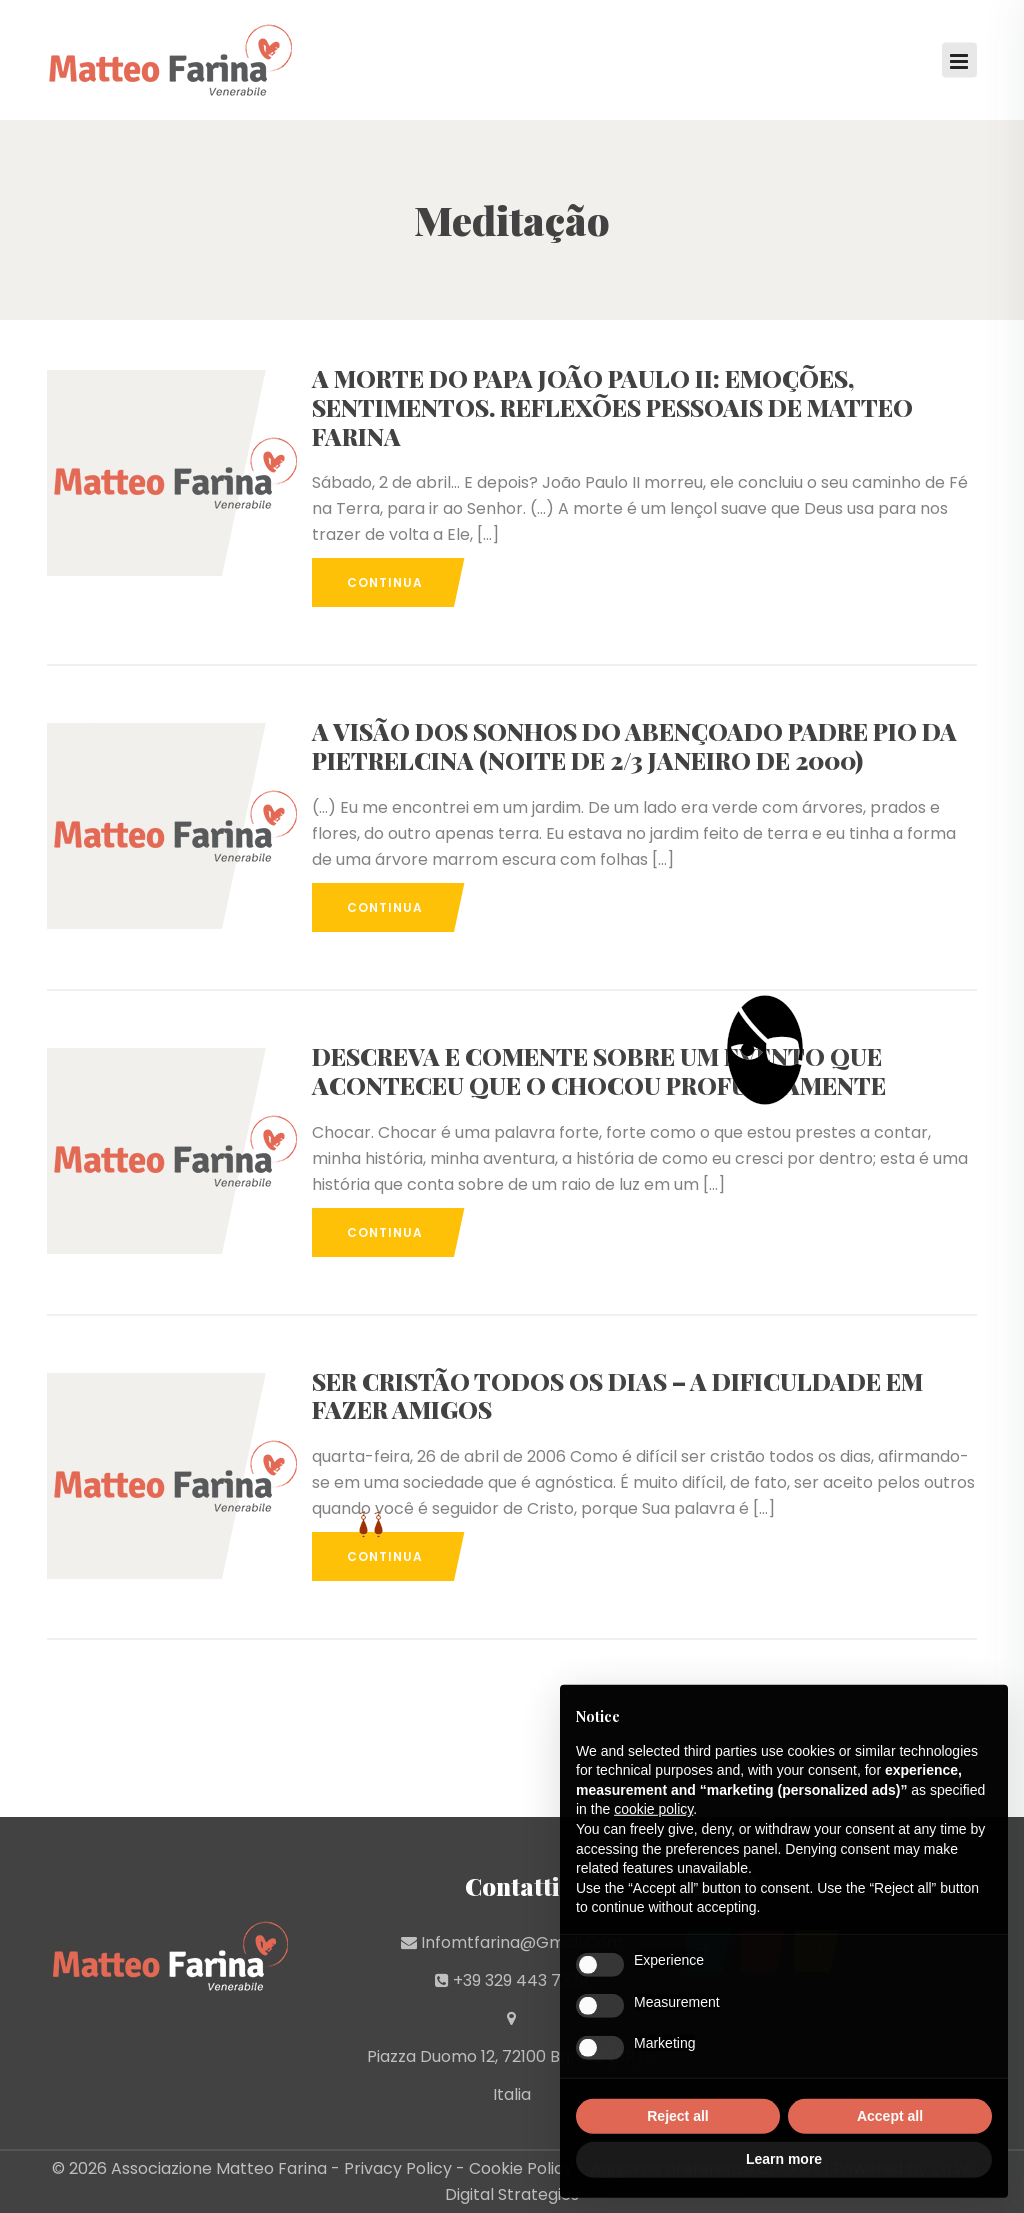 The image size is (1024, 2213). Describe the element at coordinates (371, 1524) in the screenshot. I see `browse or select earring accessories` at that location.